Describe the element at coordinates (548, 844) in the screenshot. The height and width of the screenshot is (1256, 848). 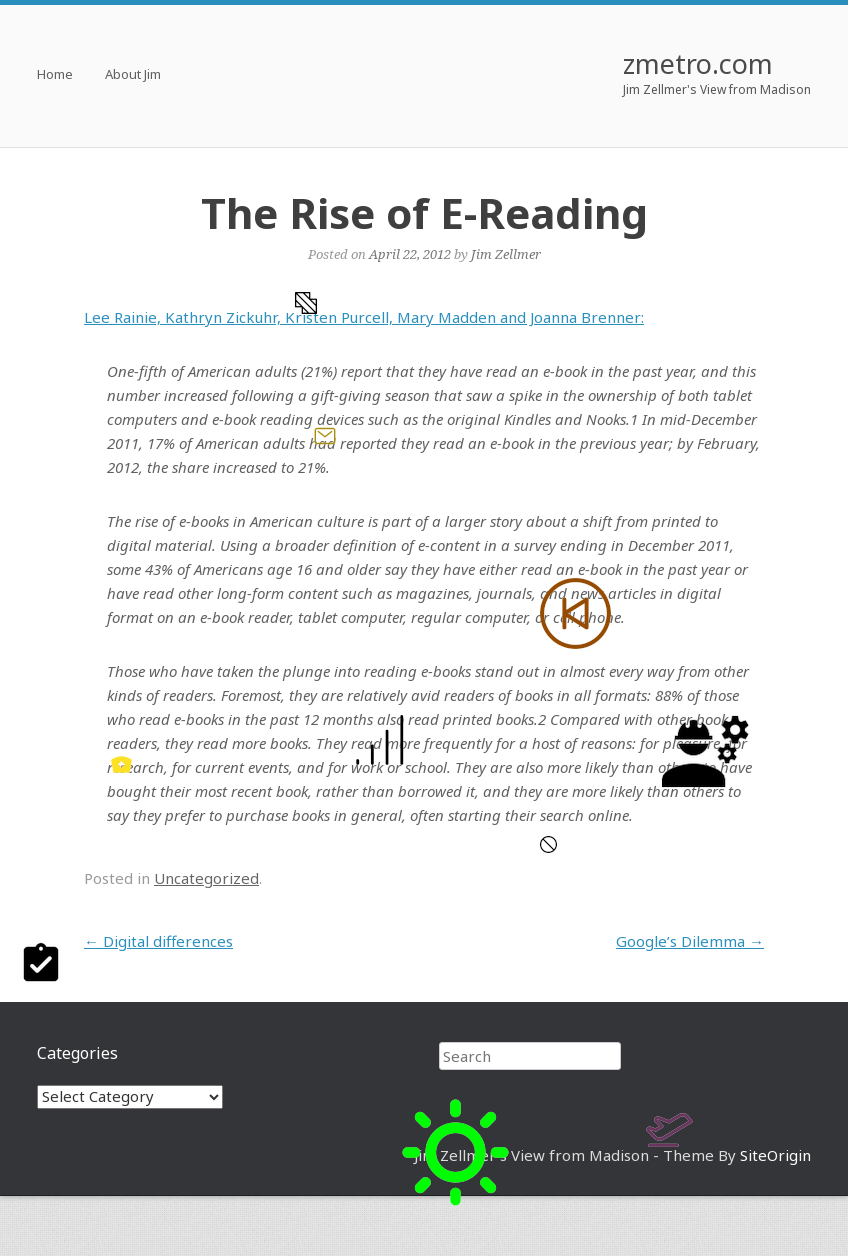
I see `indicates a blocked or prohibited action` at that location.